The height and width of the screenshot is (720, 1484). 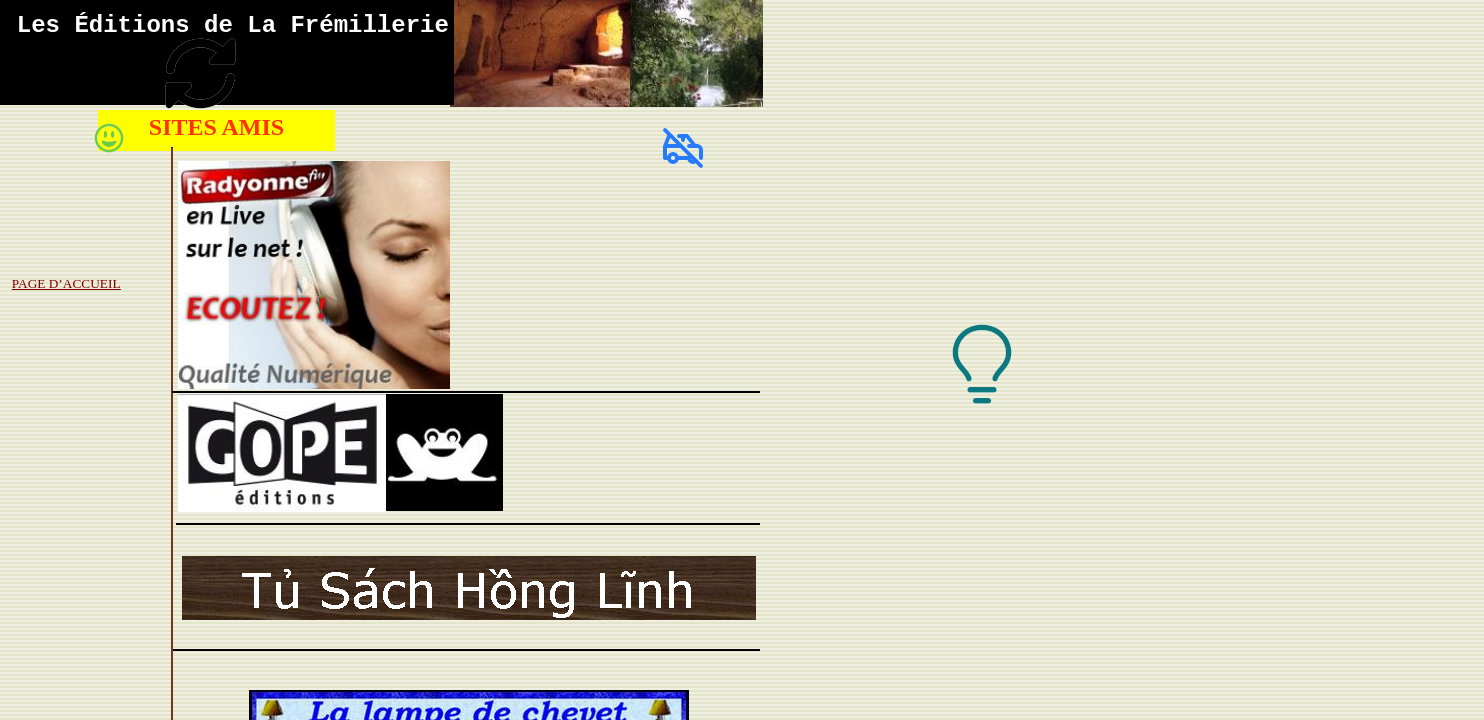 I want to click on add an emoji or reaction to a message, so click(x=109, y=138).